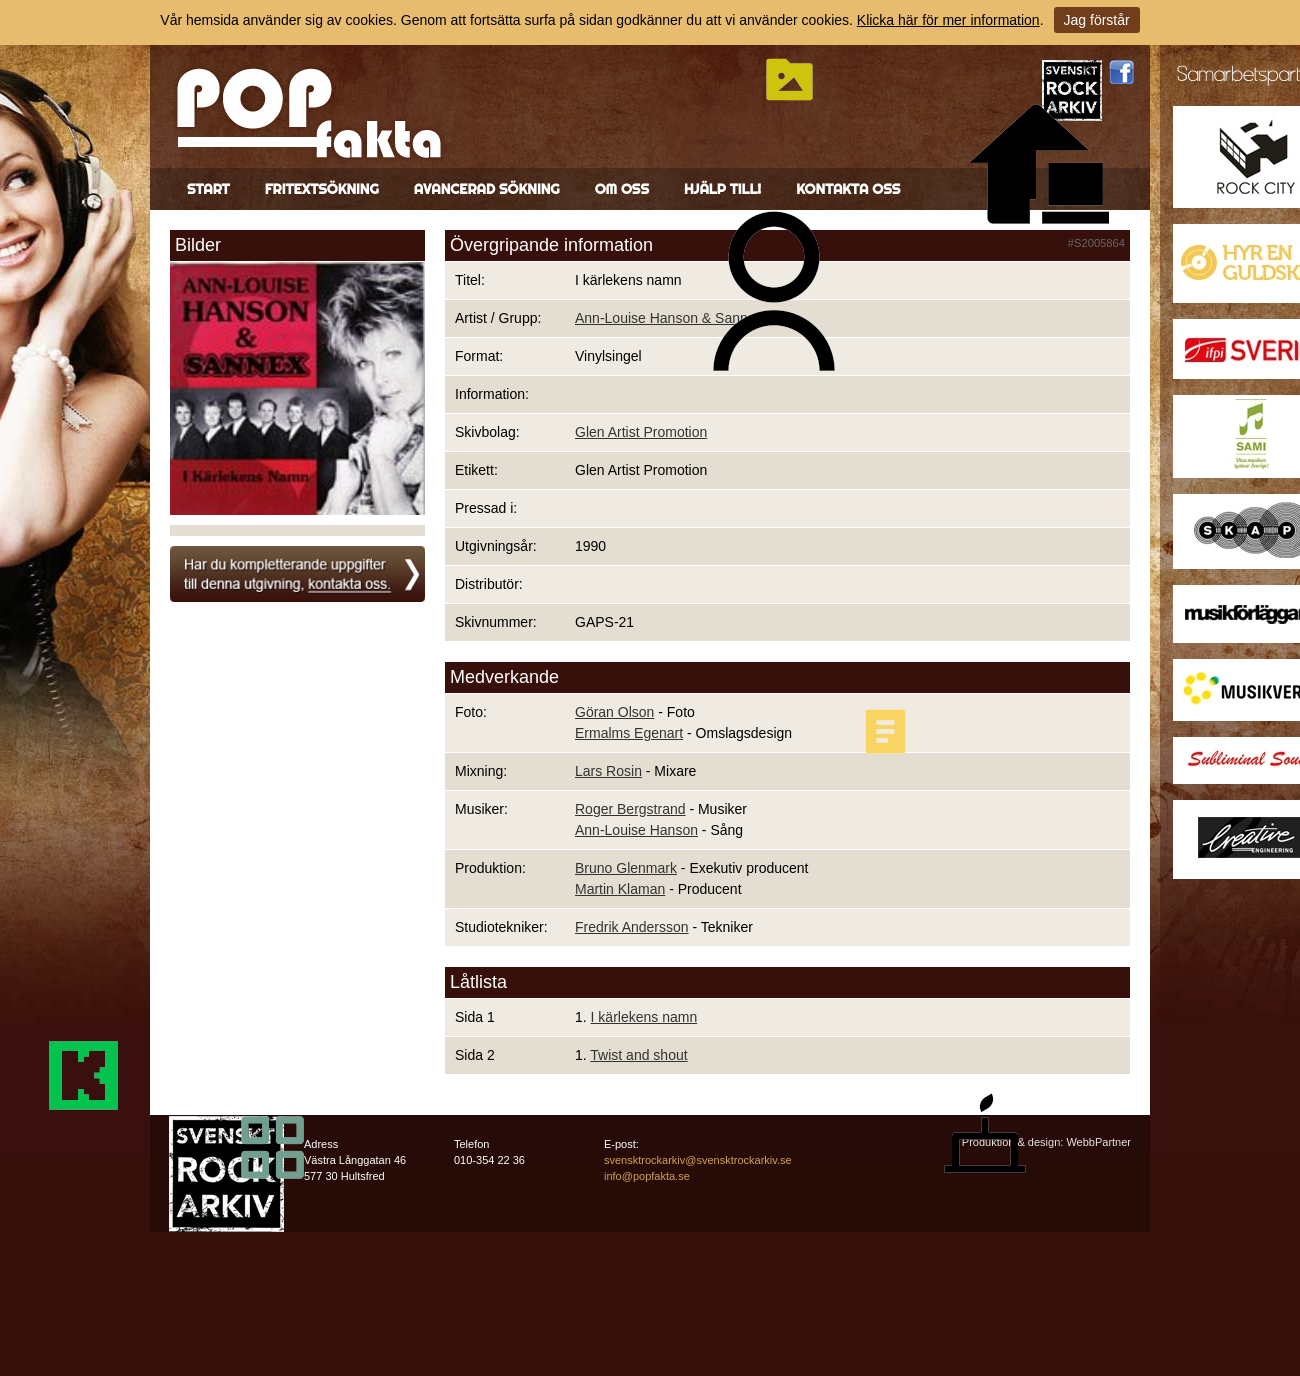 This screenshot has height=1376, width=1300. Describe the element at coordinates (774, 295) in the screenshot. I see `view your profile` at that location.